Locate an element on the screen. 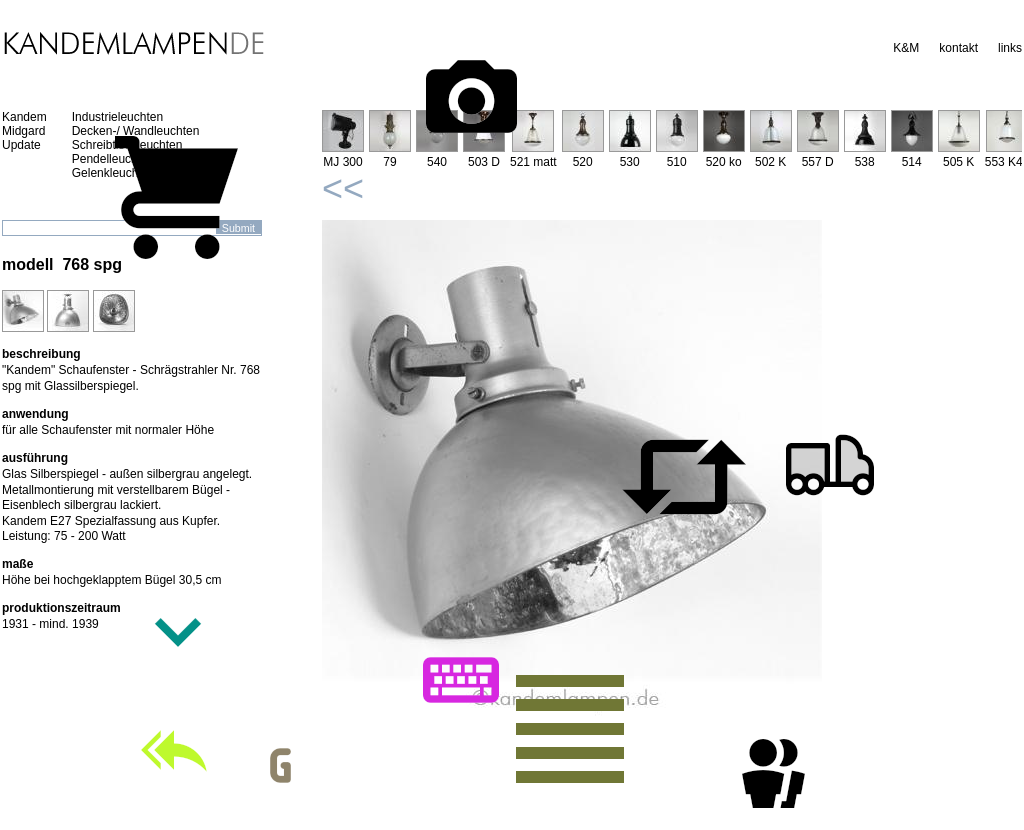 The image size is (1024, 830). open the on-screen keyboard is located at coordinates (461, 680).